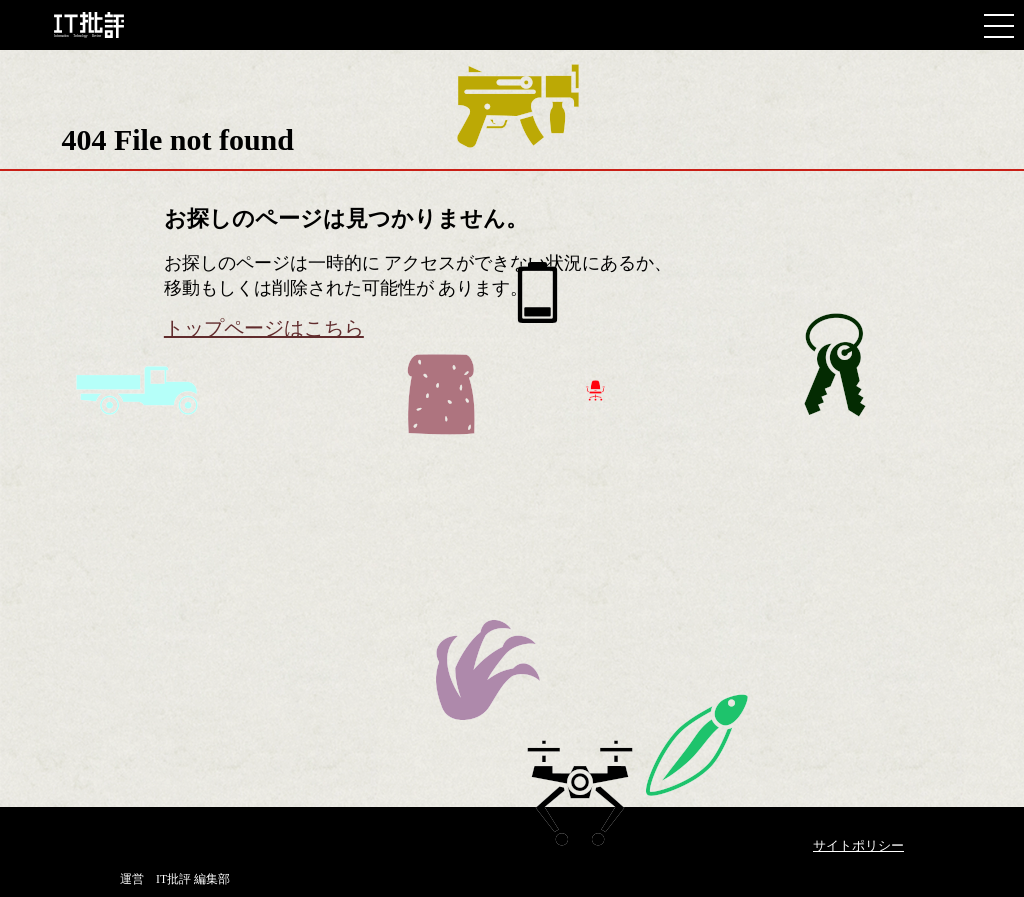 The width and height of the screenshot is (1024, 897). What do you see at coordinates (595, 390) in the screenshot?
I see `browse office furniture options` at bounding box center [595, 390].